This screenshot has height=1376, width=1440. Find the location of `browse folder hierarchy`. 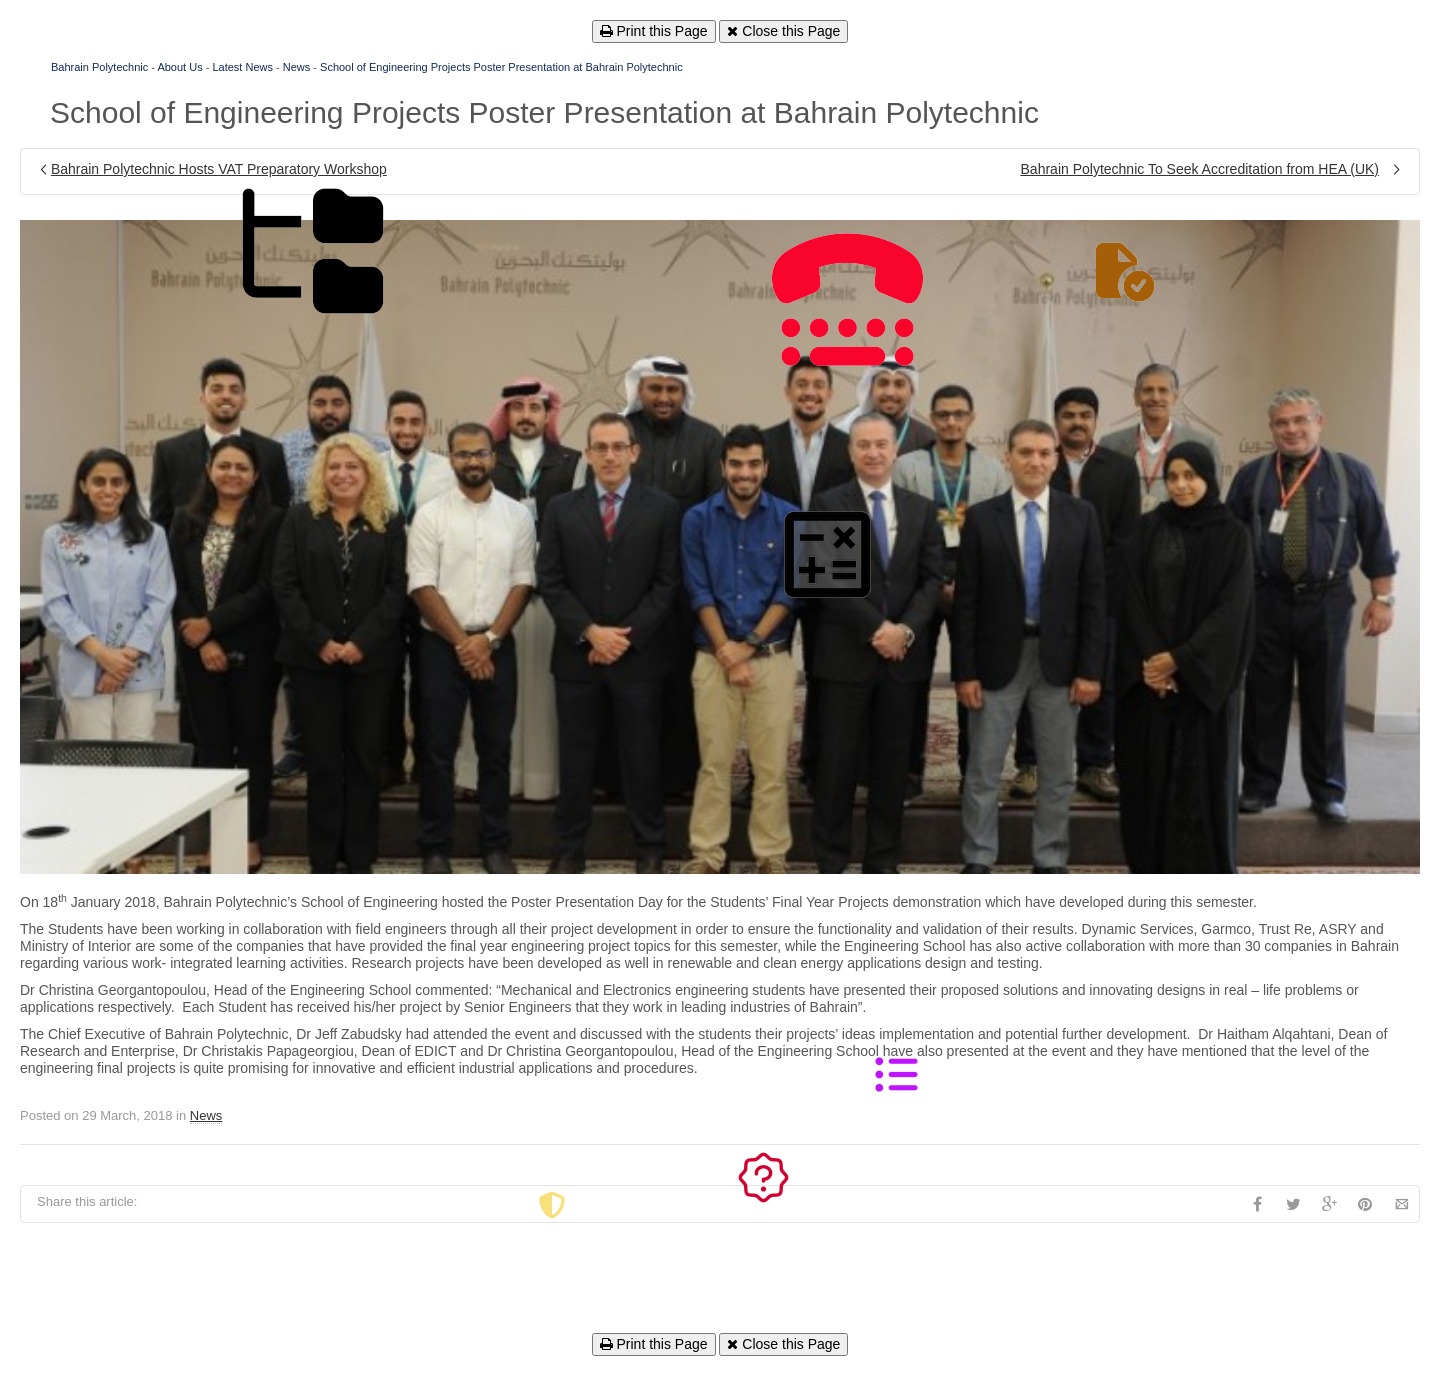

browse folder hierarchy is located at coordinates (313, 251).